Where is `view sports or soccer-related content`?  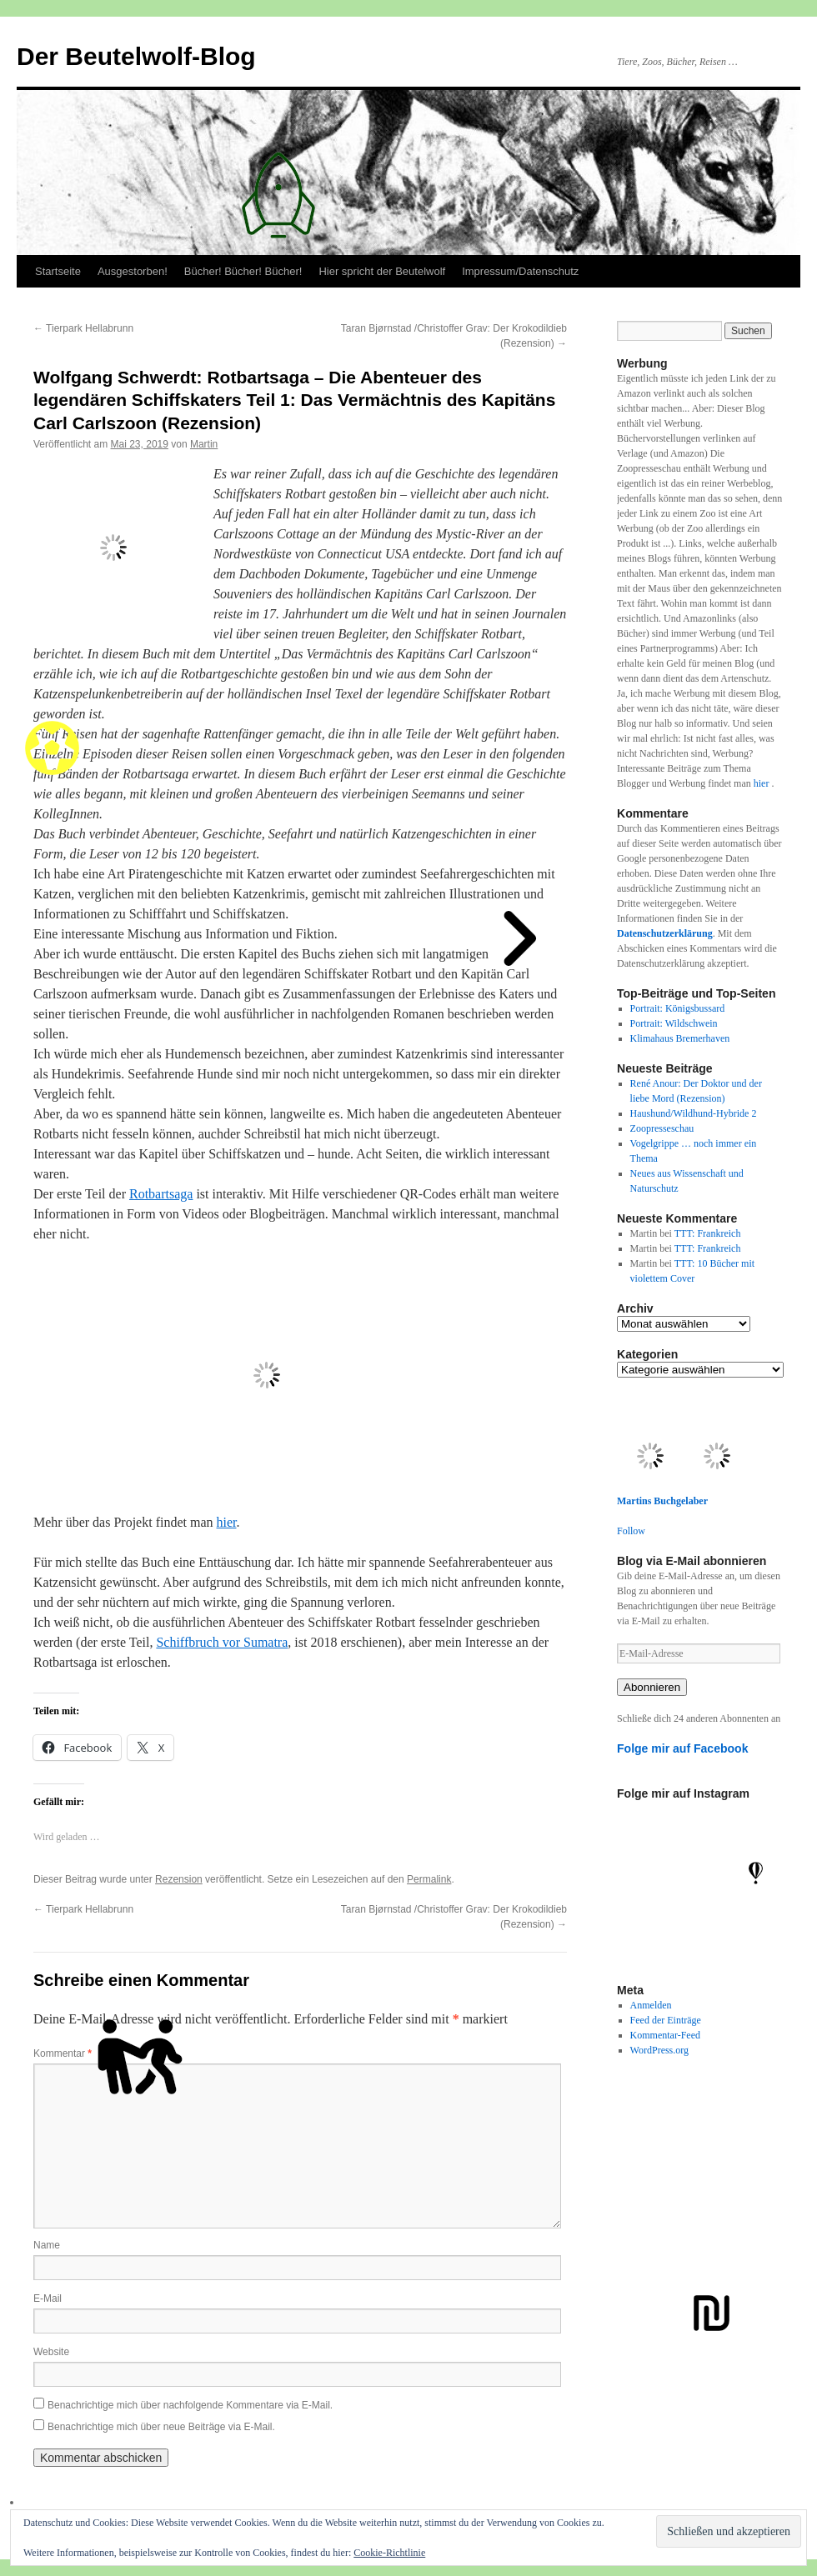 view sports or soccer-related content is located at coordinates (52, 748).